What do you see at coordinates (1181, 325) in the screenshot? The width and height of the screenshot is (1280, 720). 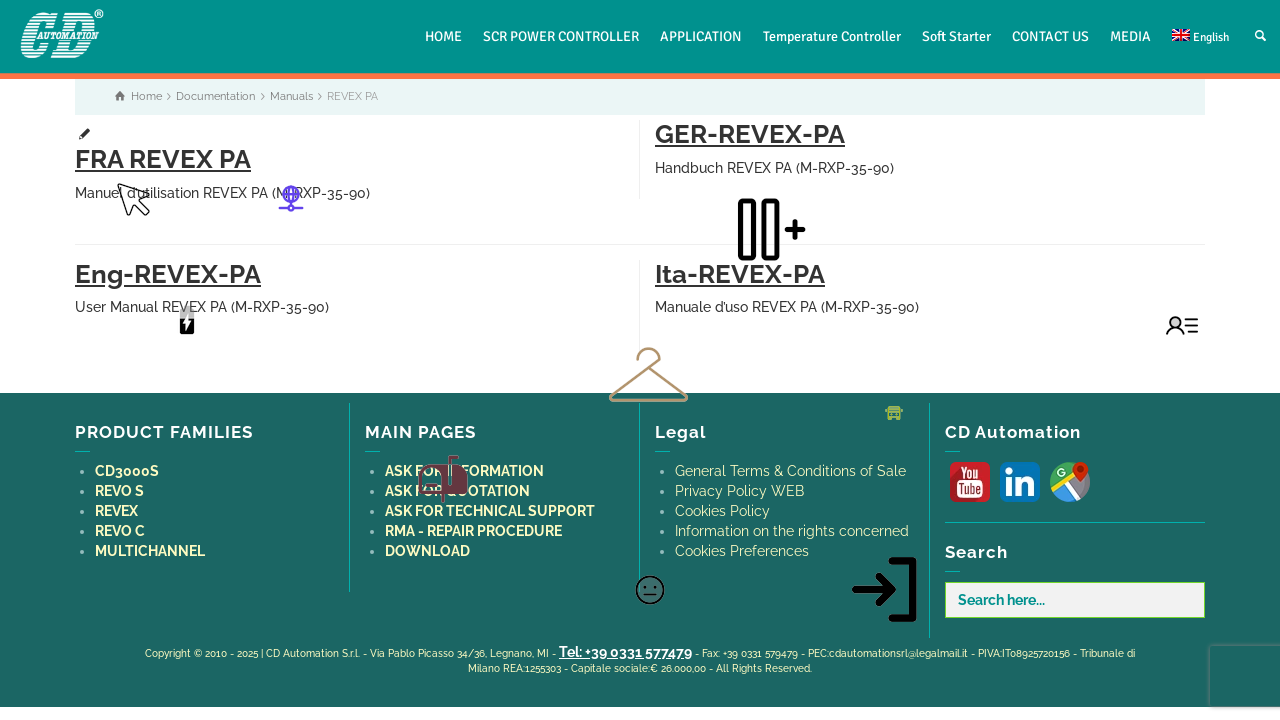 I see `view user directory or contact list` at bounding box center [1181, 325].